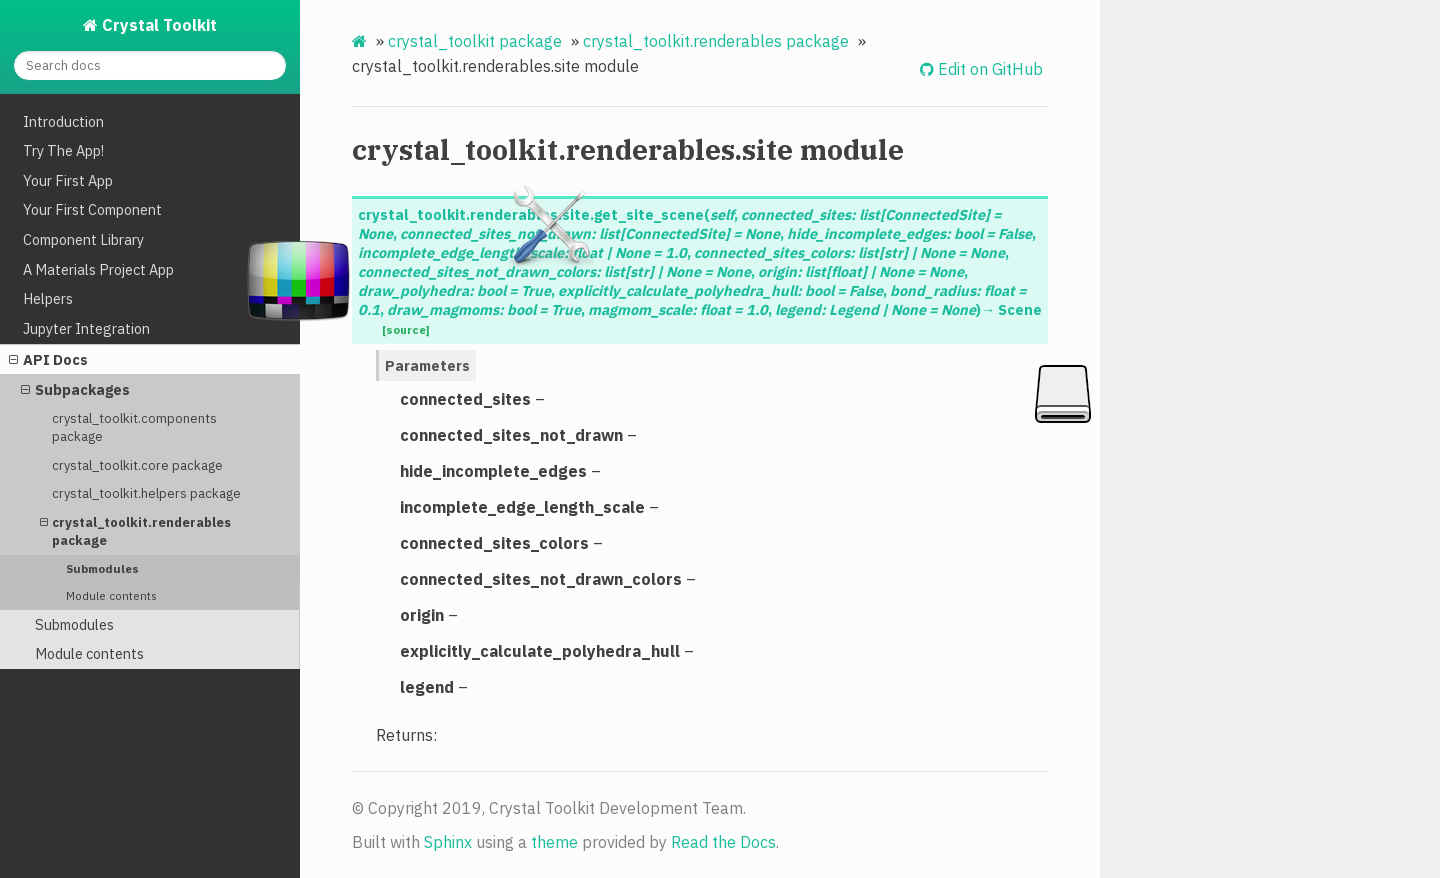  I want to click on indicates media library is being generated or indexed, so click(298, 285).